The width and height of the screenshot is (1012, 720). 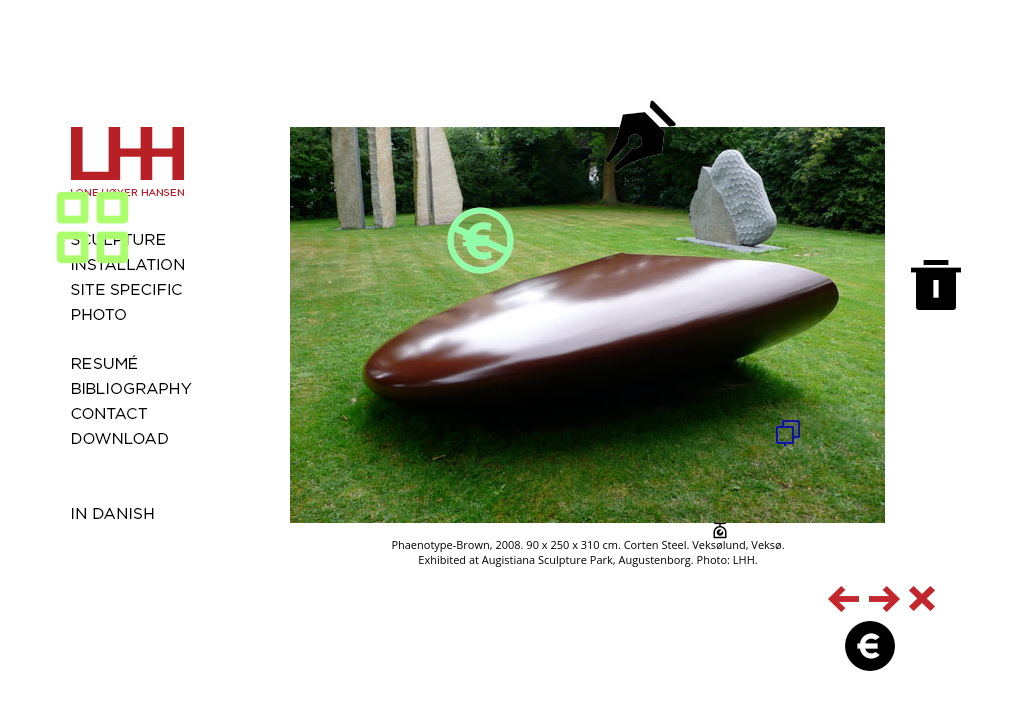 What do you see at coordinates (637, 135) in the screenshot?
I see `access drawing or illustration tools` at bounding box center [637, 135].